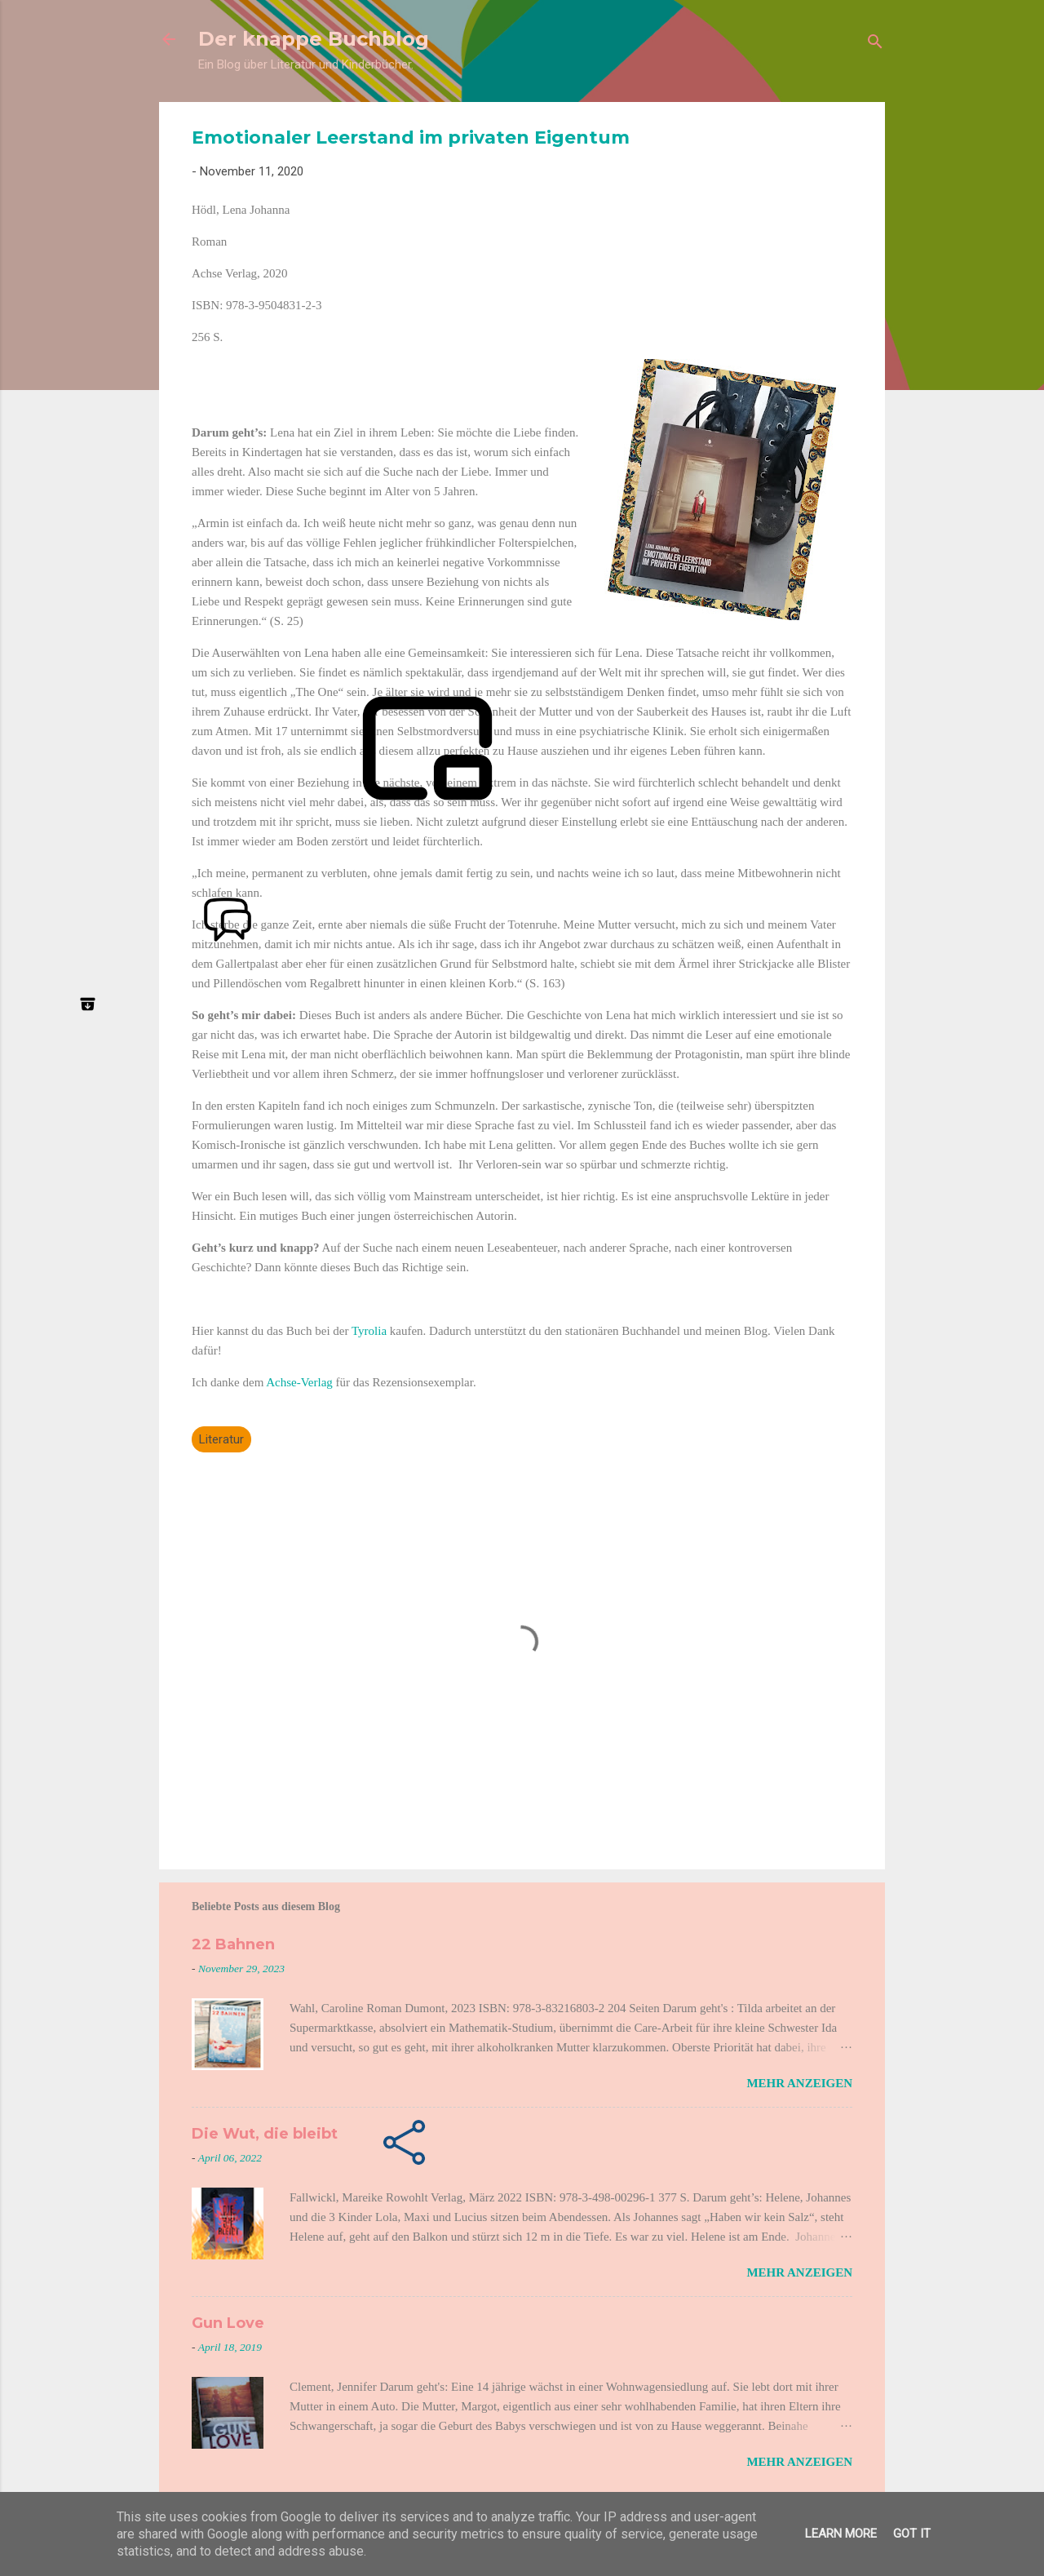 The width and height of the screenshot is (1044, 2576). Describe the element at coordinates (404, 2142) in the screenshot. I see `share content with others` at that location.